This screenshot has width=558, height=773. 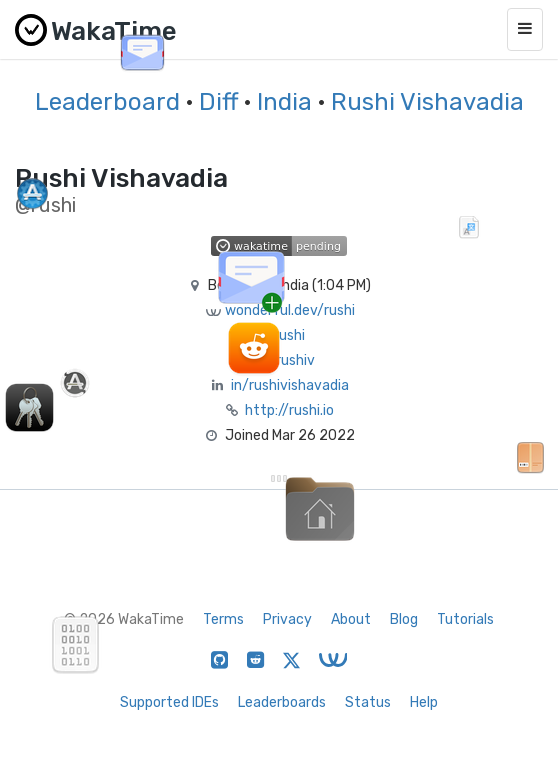 What do you see at coordinates (254, 348) in the screenshot?
I see `open the Reddit app` at bounding box center [254, 348].